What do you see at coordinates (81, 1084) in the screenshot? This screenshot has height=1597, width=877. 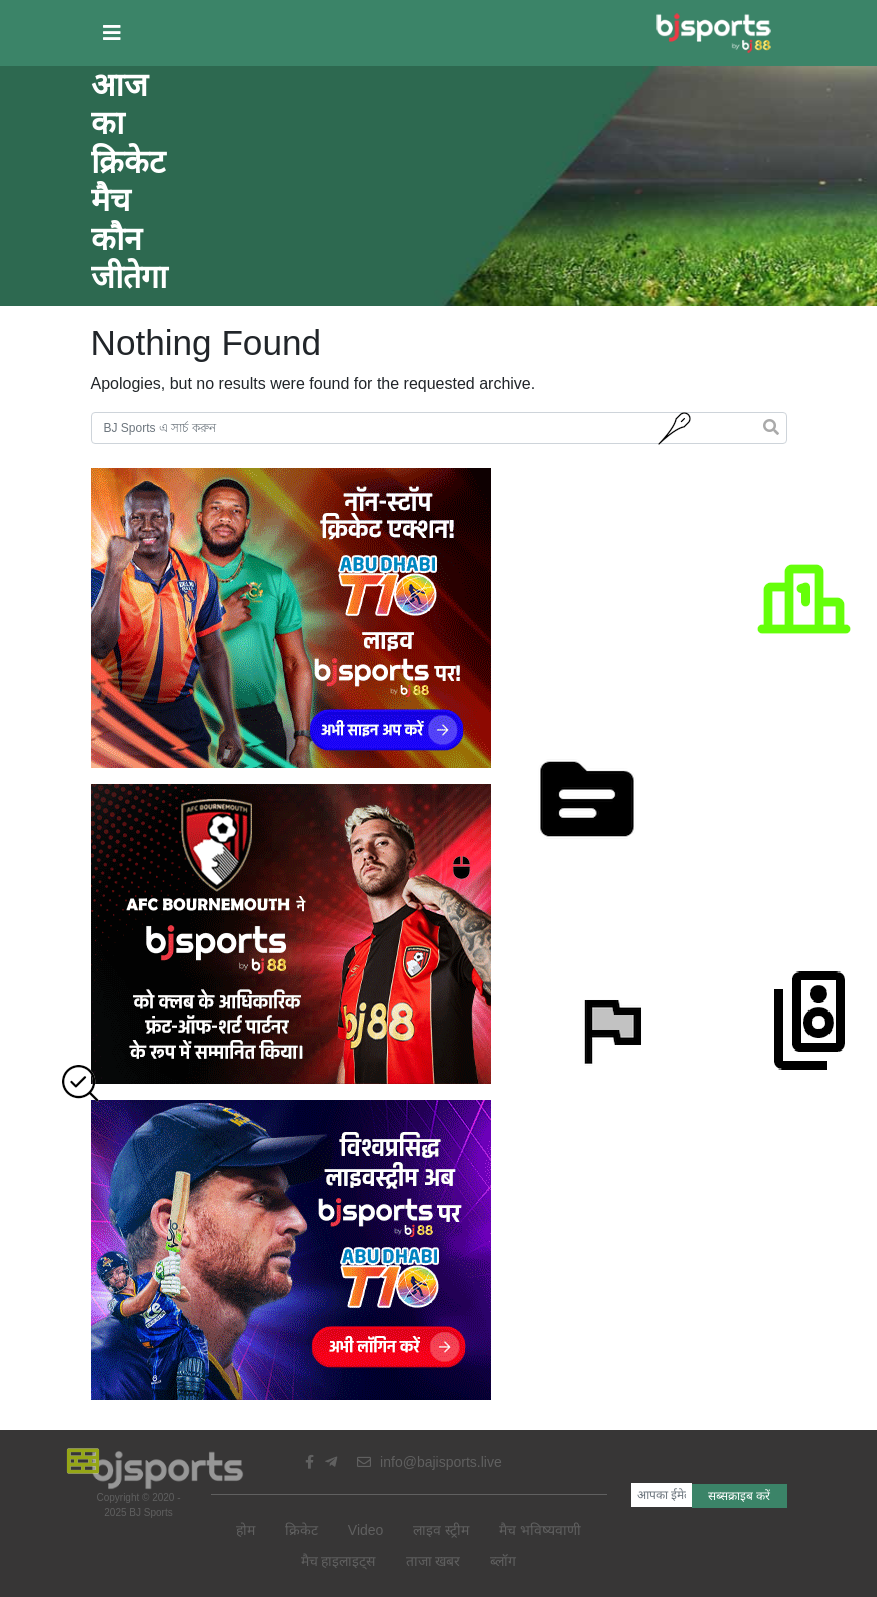 I see `code scan completed successfully` at bounding box center [81, 1084].